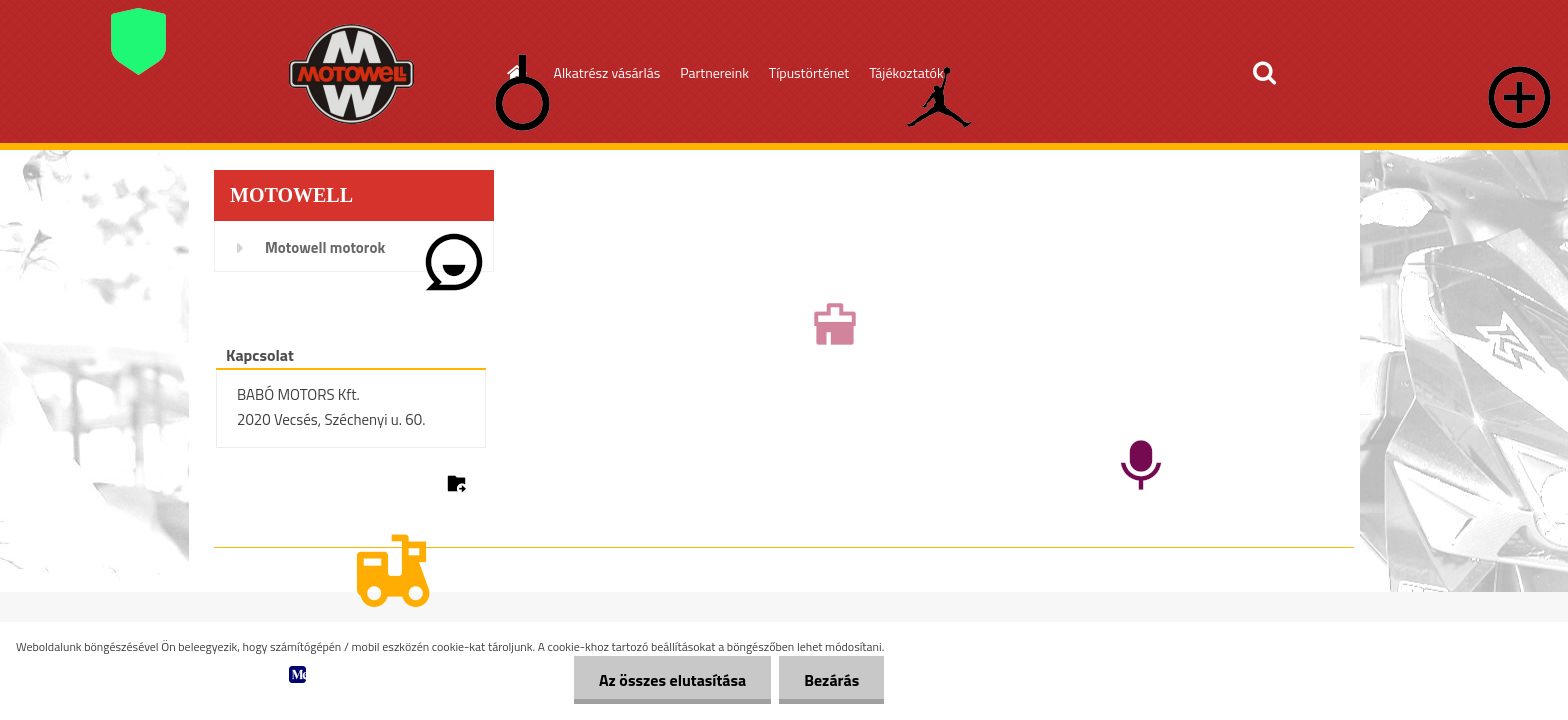 The image size is (1568, 720). What do you see at coordinates (138, 41) in the screenshot?
I see `indicates secure or protected status` at bounding box center [138, 41].